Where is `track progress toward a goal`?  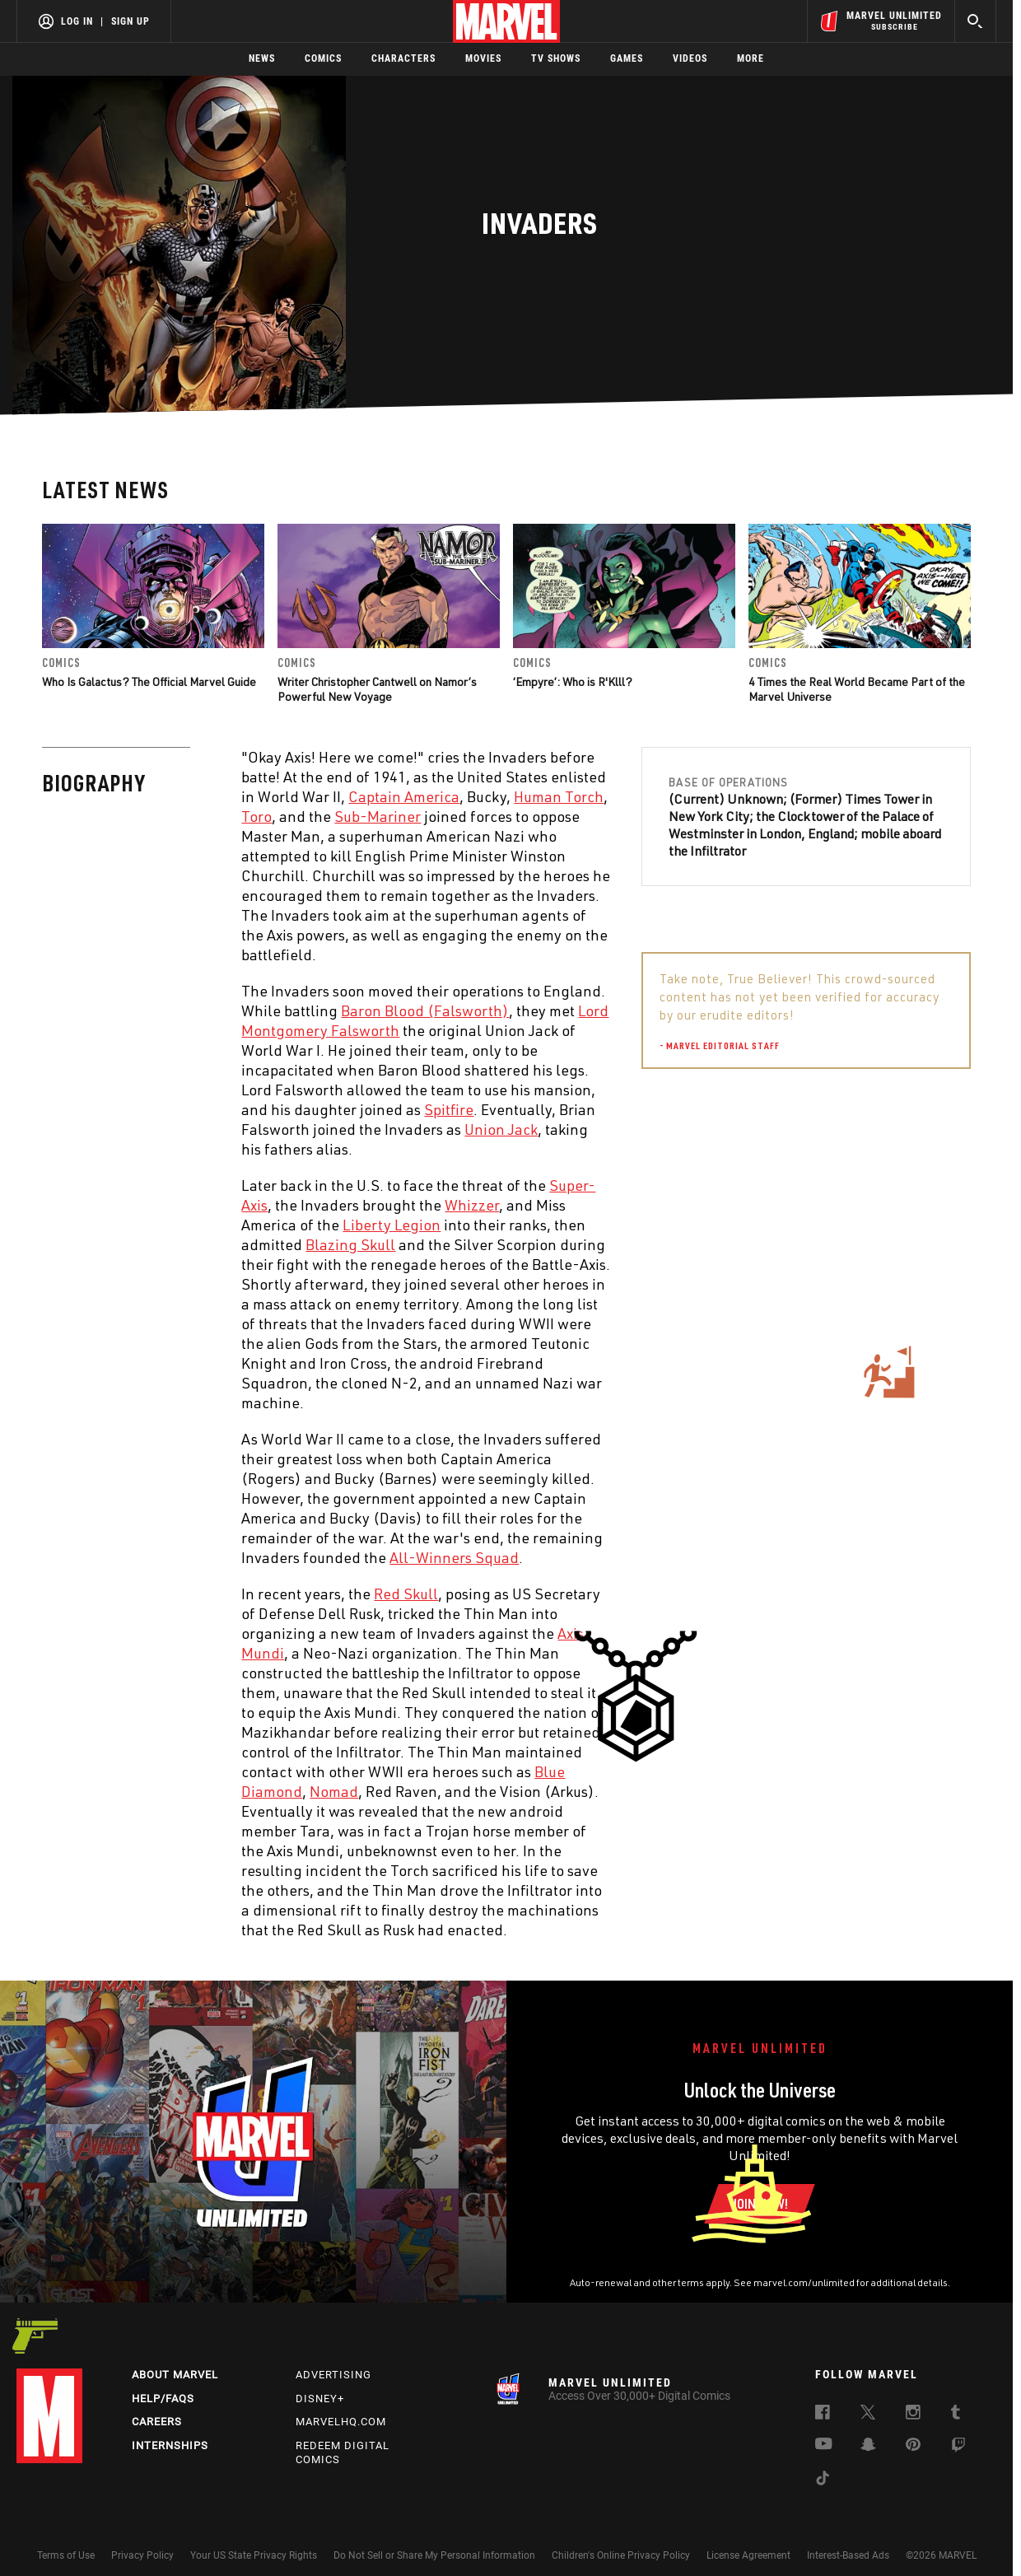
track progress toward a goal is located at coordinates (888, 1371).